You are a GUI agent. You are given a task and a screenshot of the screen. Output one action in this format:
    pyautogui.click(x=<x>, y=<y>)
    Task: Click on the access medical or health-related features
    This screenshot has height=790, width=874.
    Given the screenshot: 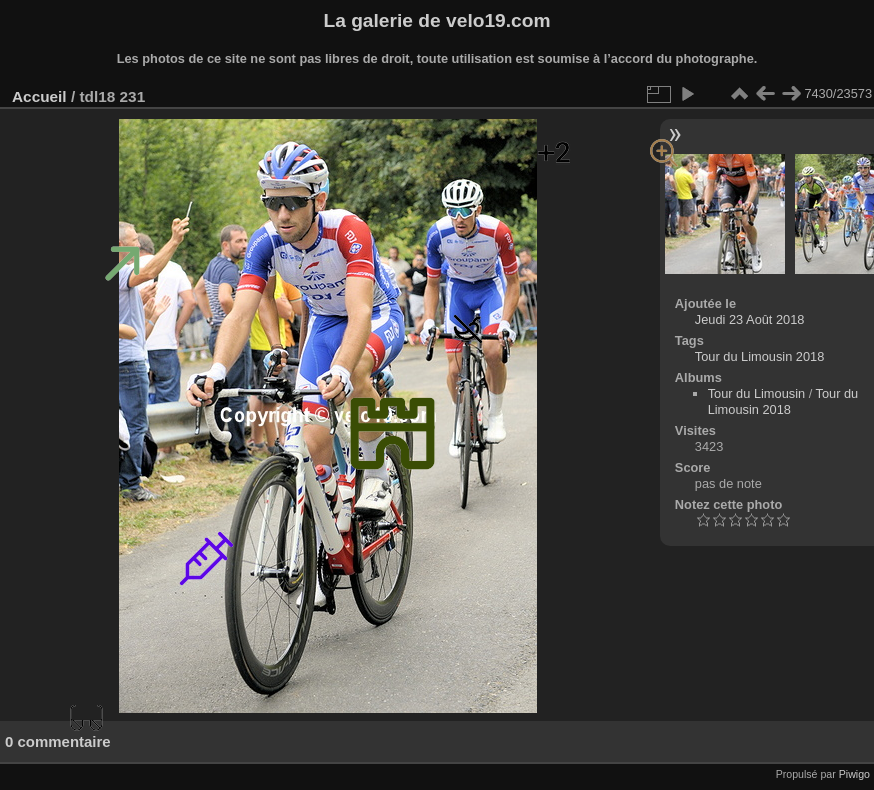 What is the action you would take?
    pyautogui.click(x=206, y=558)
    